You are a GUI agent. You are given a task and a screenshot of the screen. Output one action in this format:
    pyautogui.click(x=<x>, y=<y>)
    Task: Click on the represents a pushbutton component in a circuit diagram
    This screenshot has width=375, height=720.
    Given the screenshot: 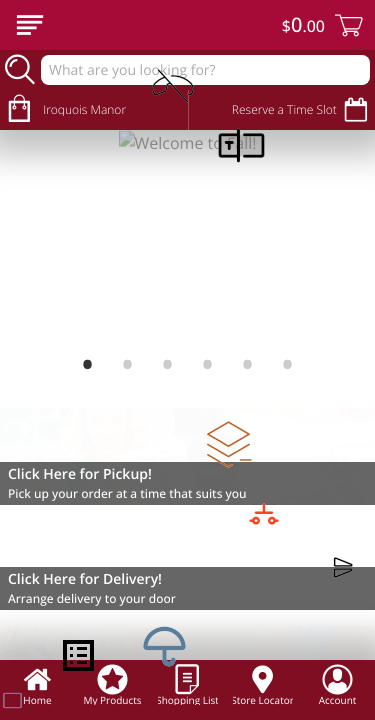 What is the action you would take?
    pyautogui.click(x=264, y=514)
    